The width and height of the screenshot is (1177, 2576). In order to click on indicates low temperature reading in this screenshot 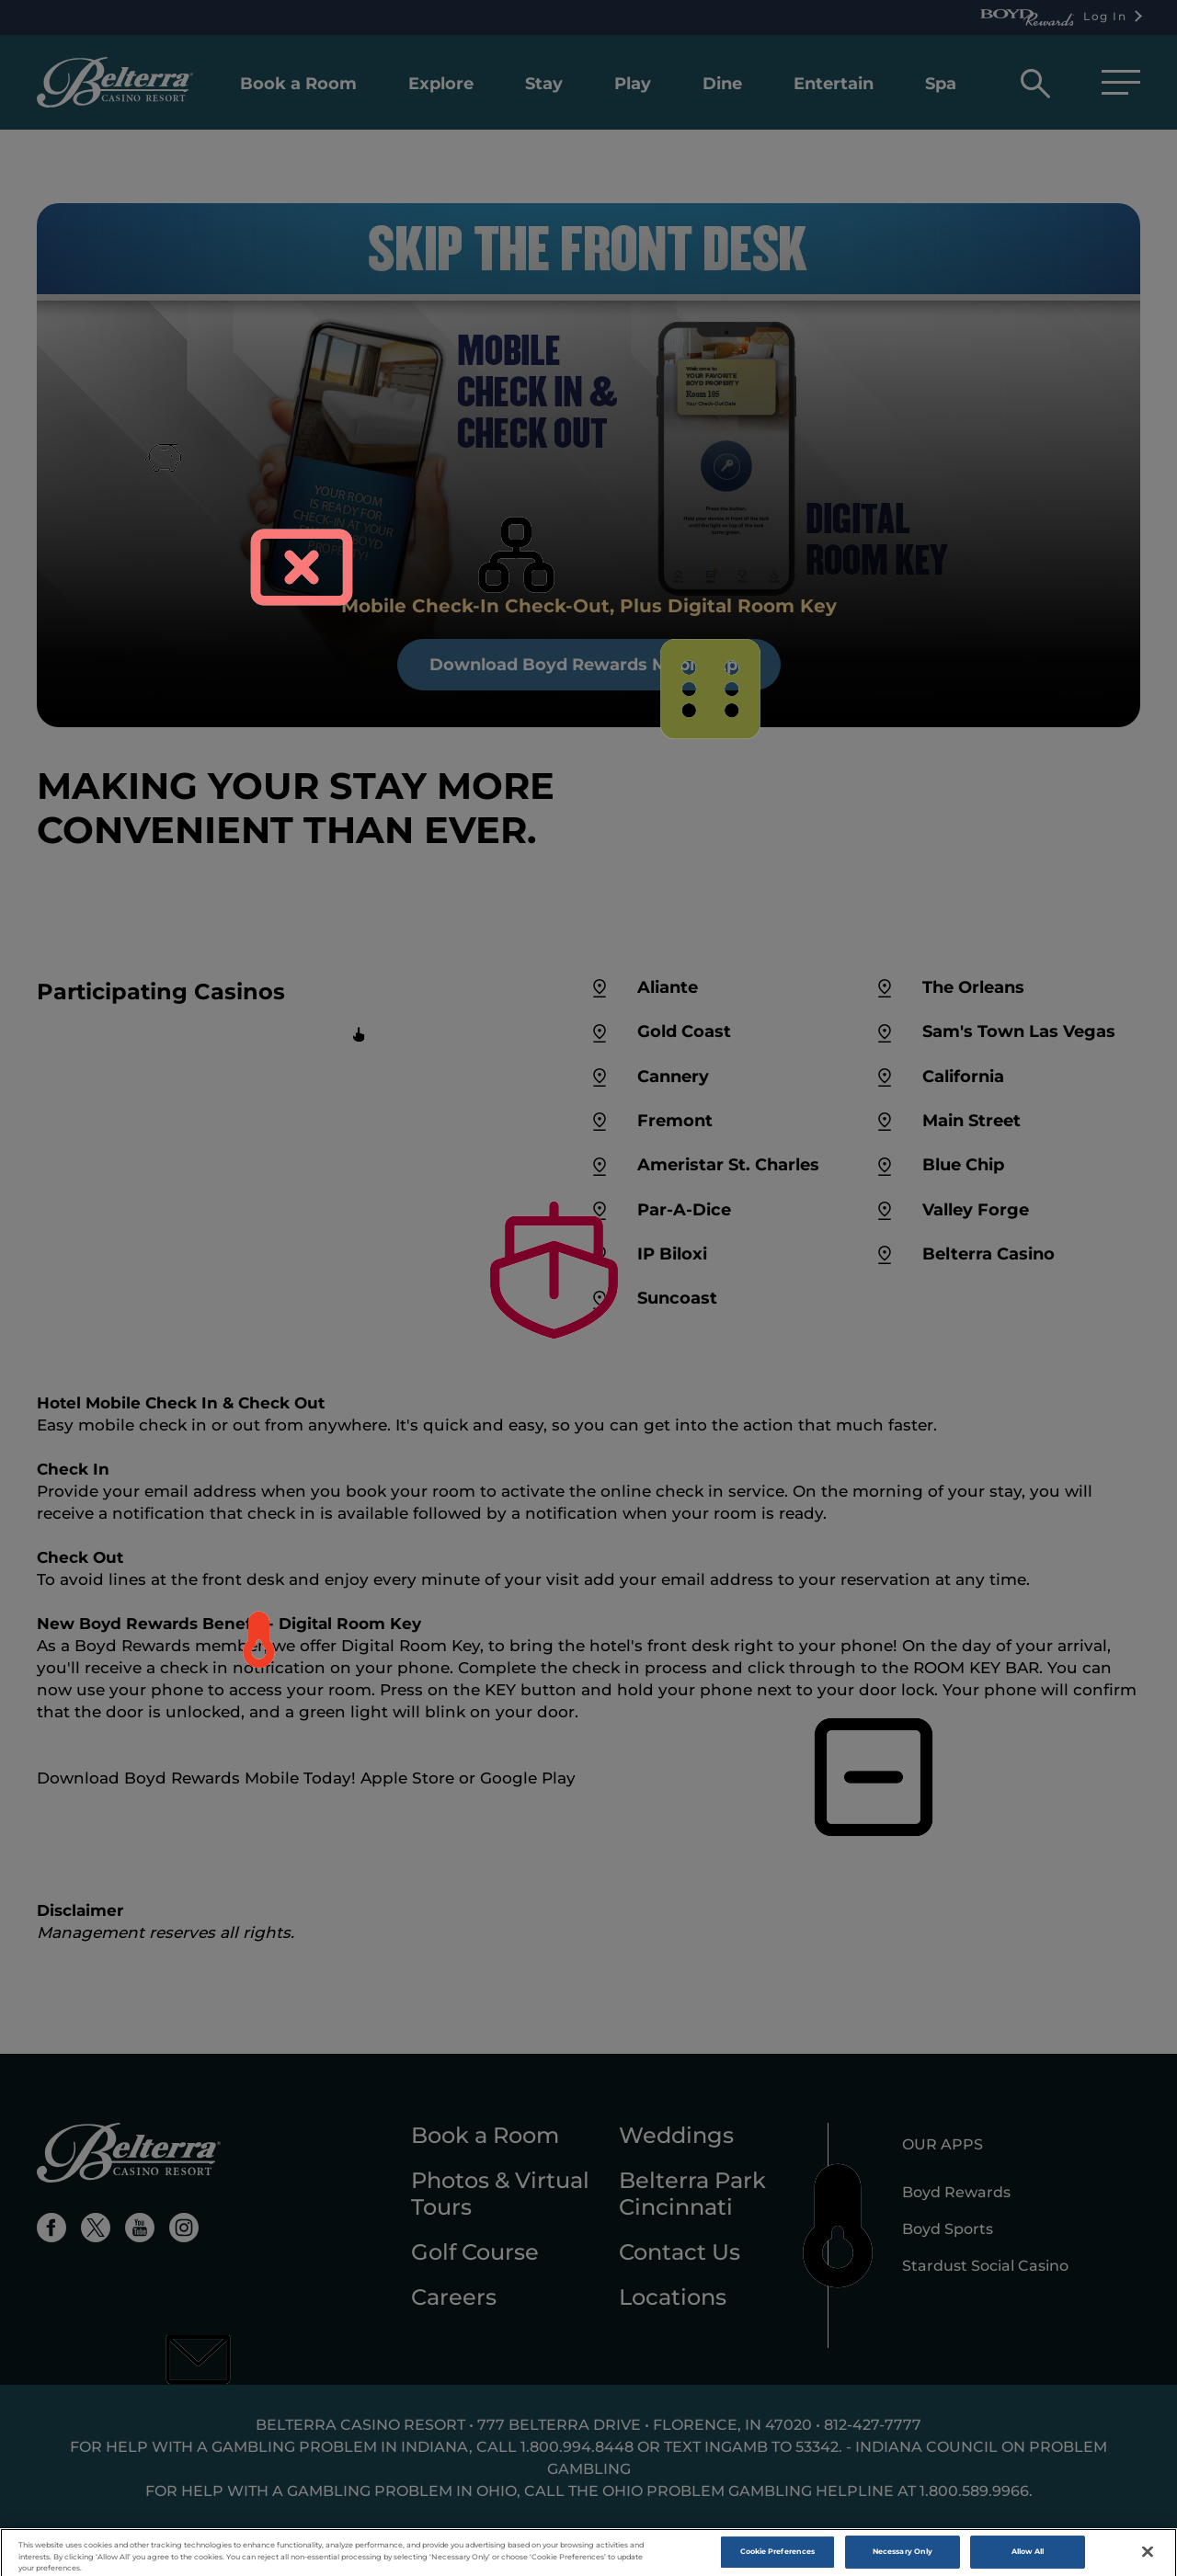, I will do `click(838, 2226)`.